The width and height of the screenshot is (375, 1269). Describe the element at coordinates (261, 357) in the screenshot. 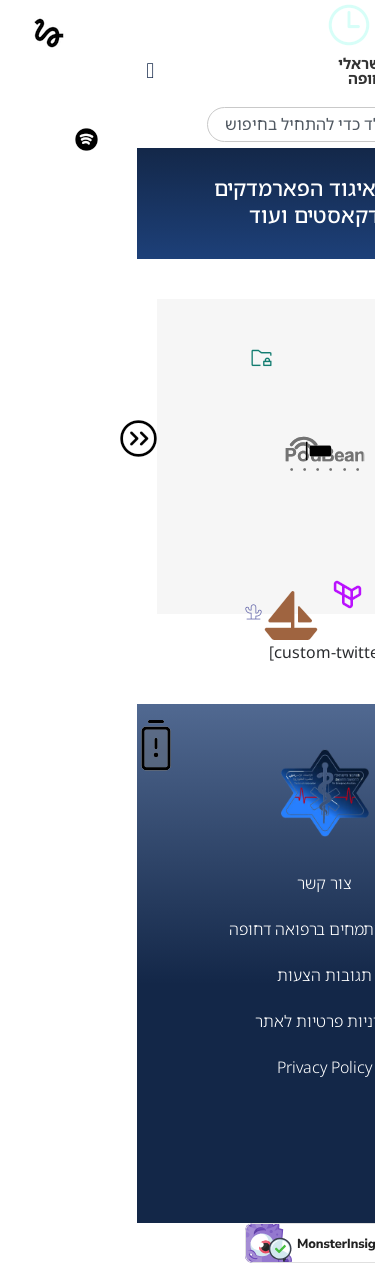

I see `access a password-protected folder` at that location.